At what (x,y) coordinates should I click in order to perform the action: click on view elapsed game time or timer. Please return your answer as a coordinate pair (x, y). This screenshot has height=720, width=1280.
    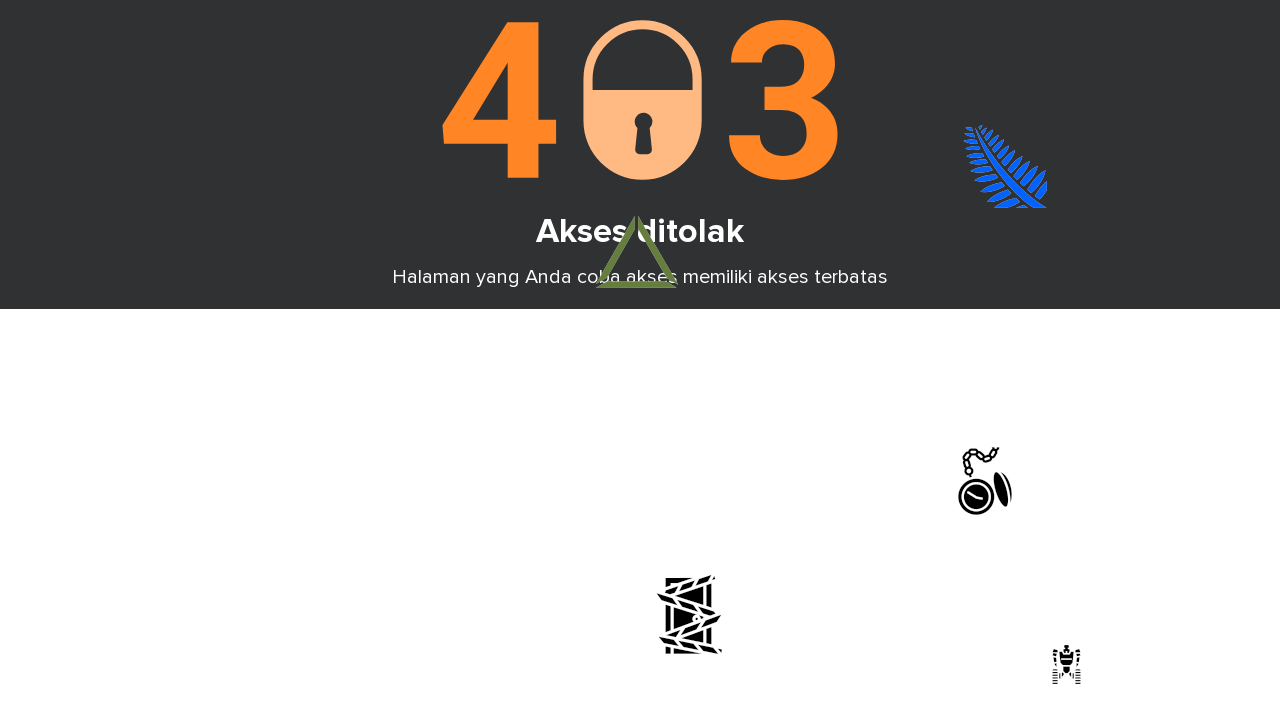
    Looking at the image, I should click on (985, 481).